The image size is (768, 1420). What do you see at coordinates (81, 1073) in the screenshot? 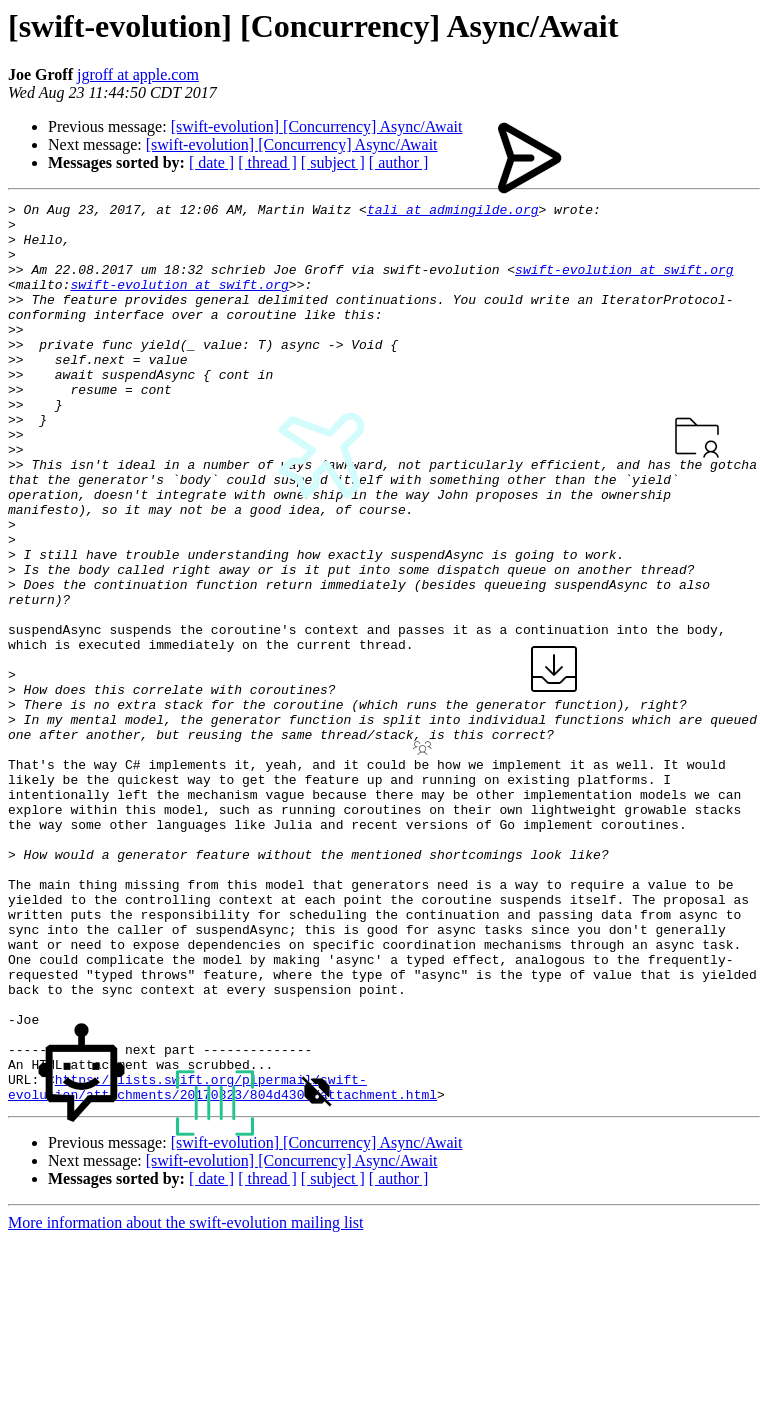
I see `access chatbot or automated assistant` at bounding box center [81, 1073].